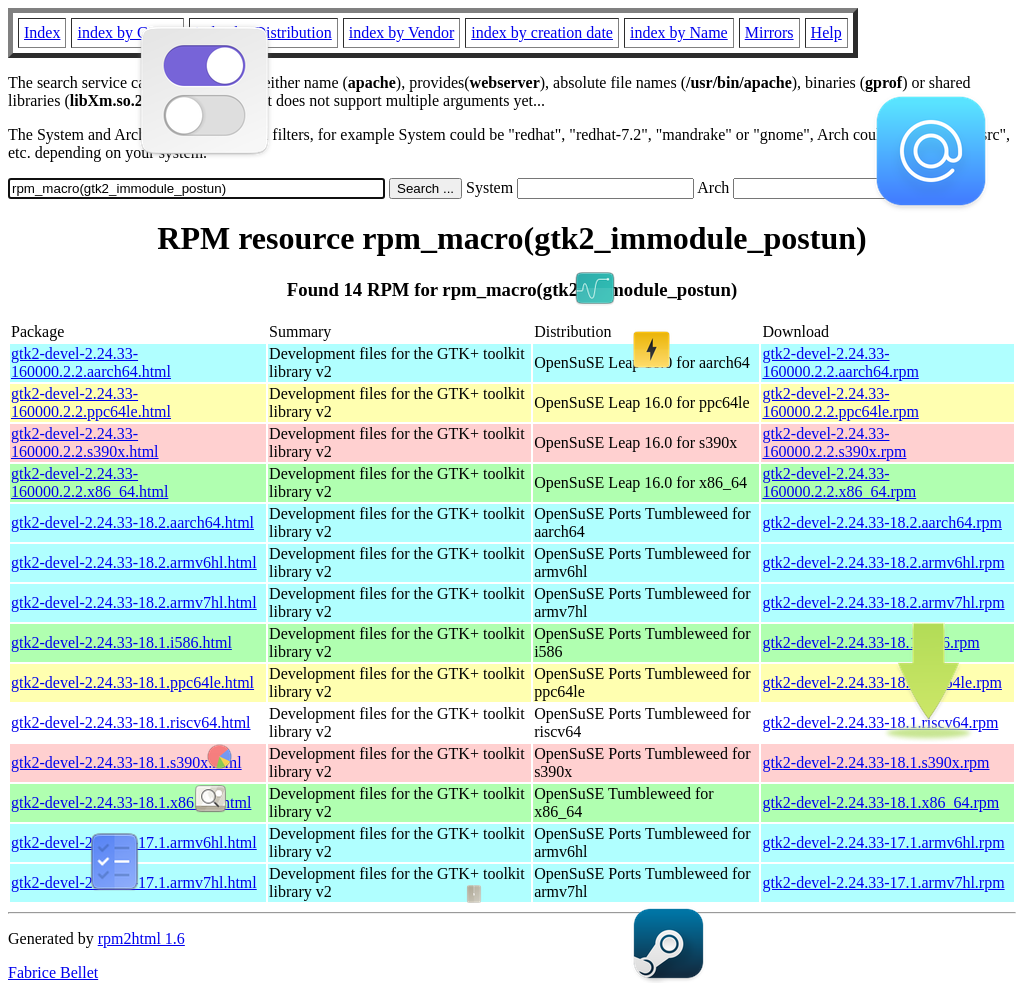 The height and width of the screenshot is (998, 1024). Describe the element at coordinates (204, 90) in the screenshot. I see `open desktop preferences or settings` at that location.